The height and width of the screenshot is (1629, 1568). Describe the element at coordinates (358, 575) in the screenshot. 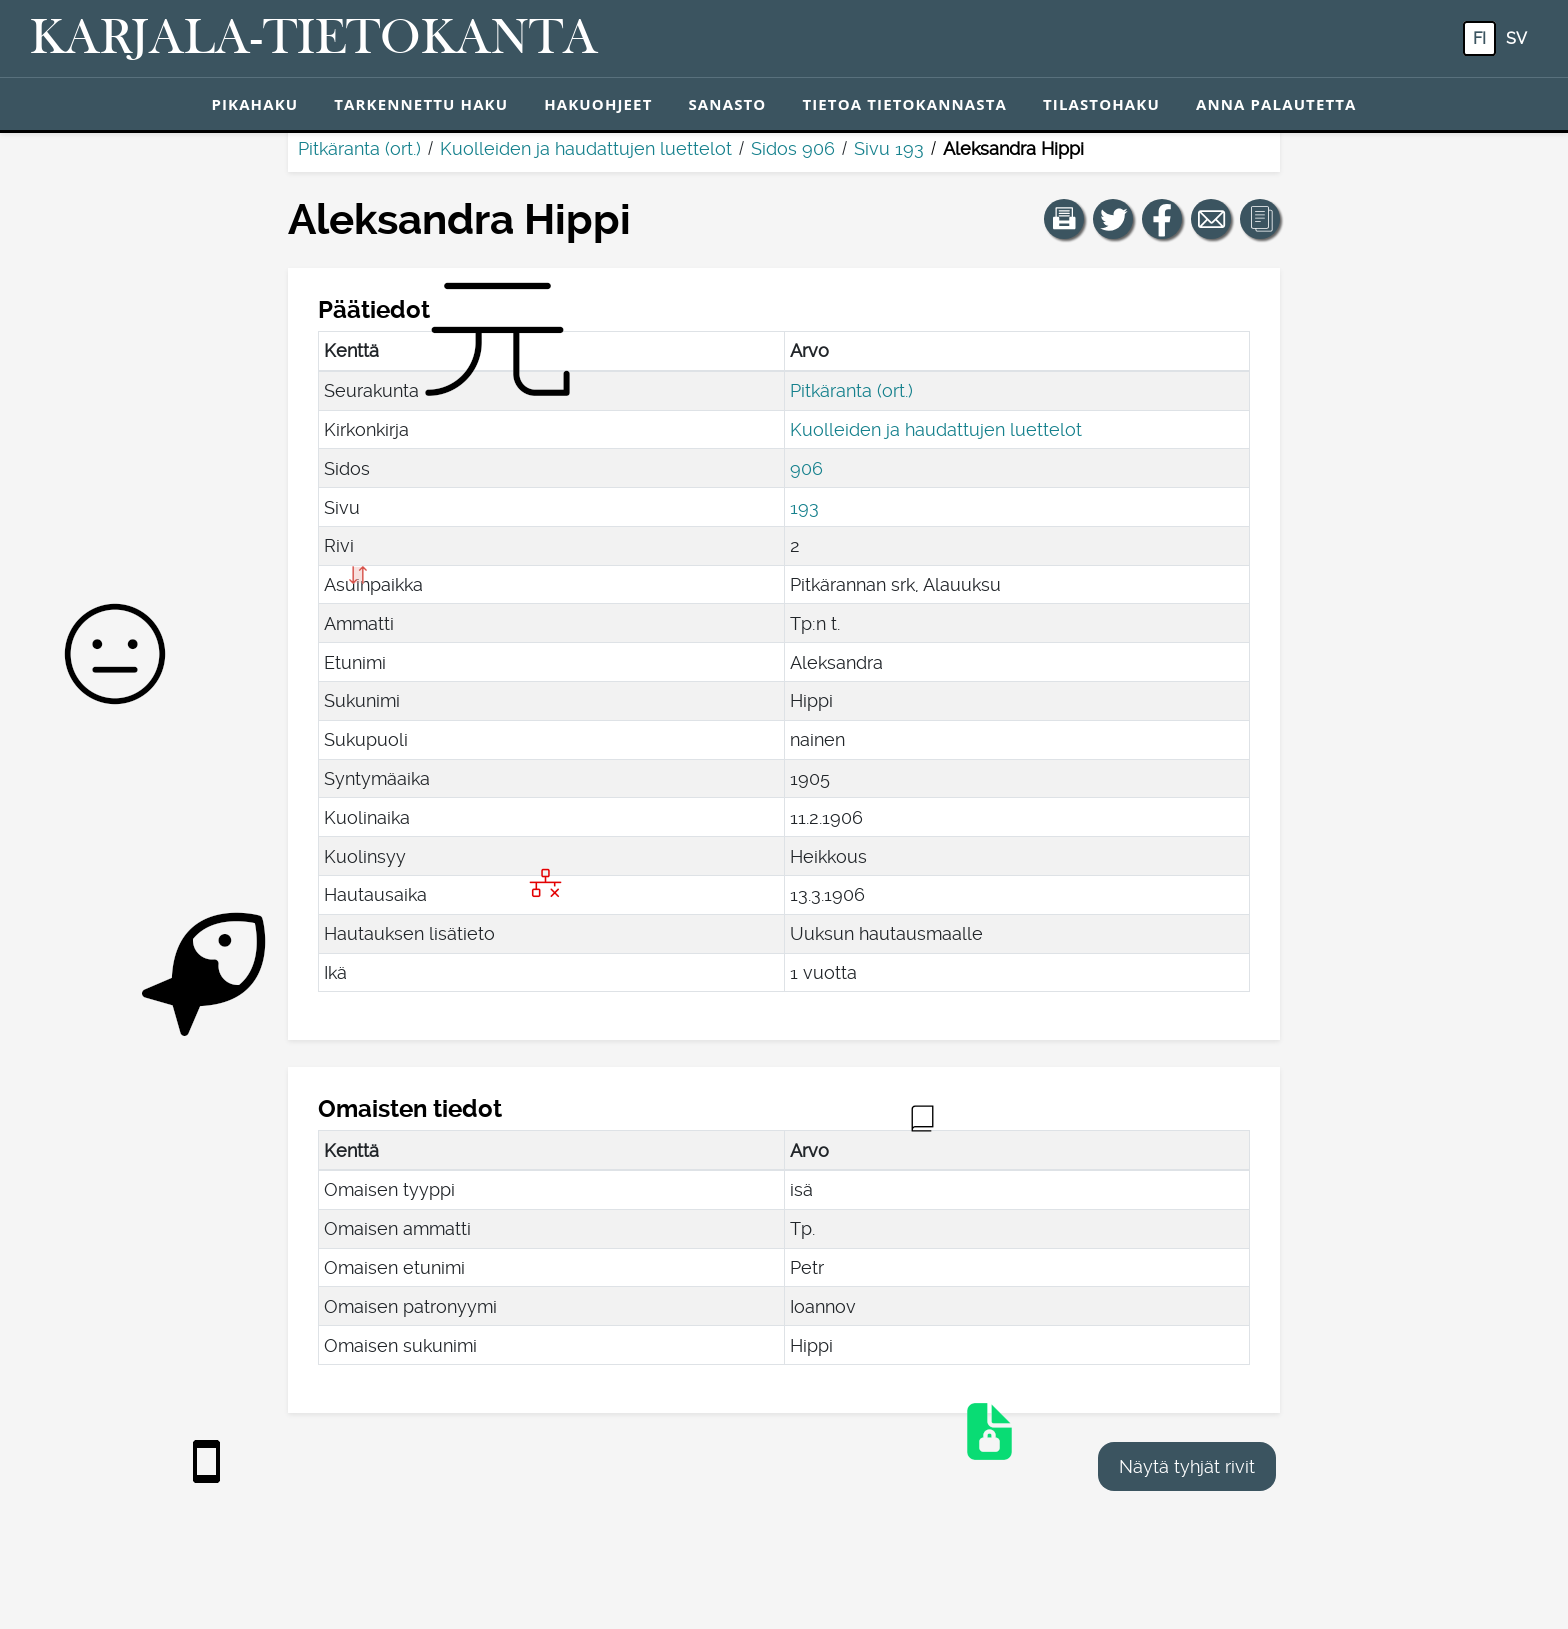

I see `sort items in ascending or descending order` at that location.